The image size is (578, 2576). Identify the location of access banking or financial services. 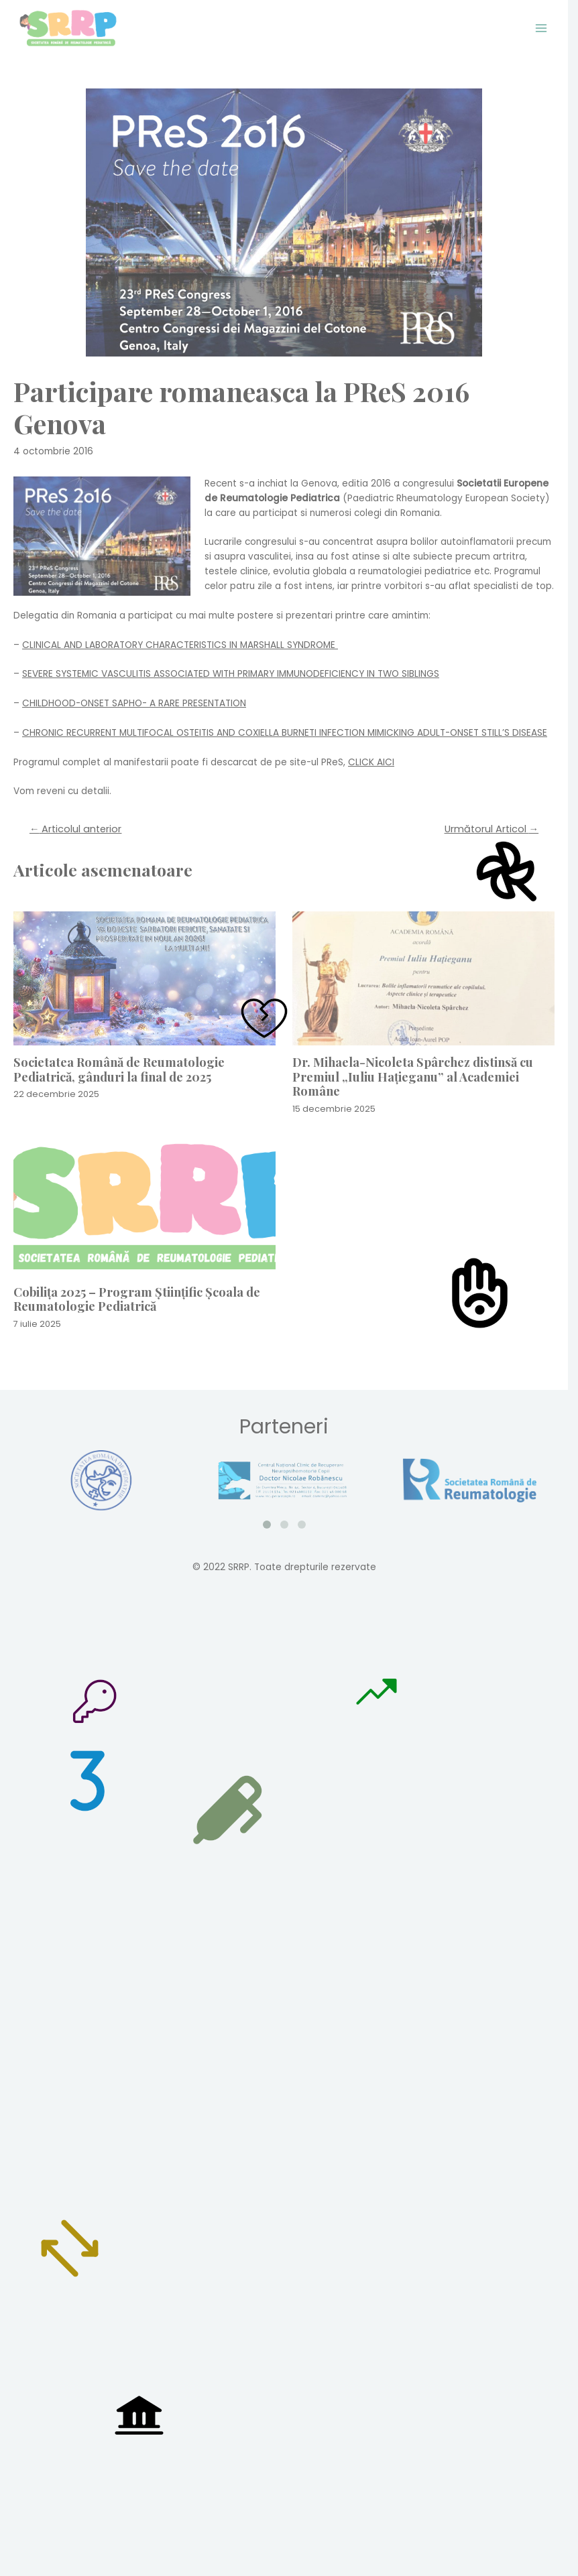
(139, 2417).